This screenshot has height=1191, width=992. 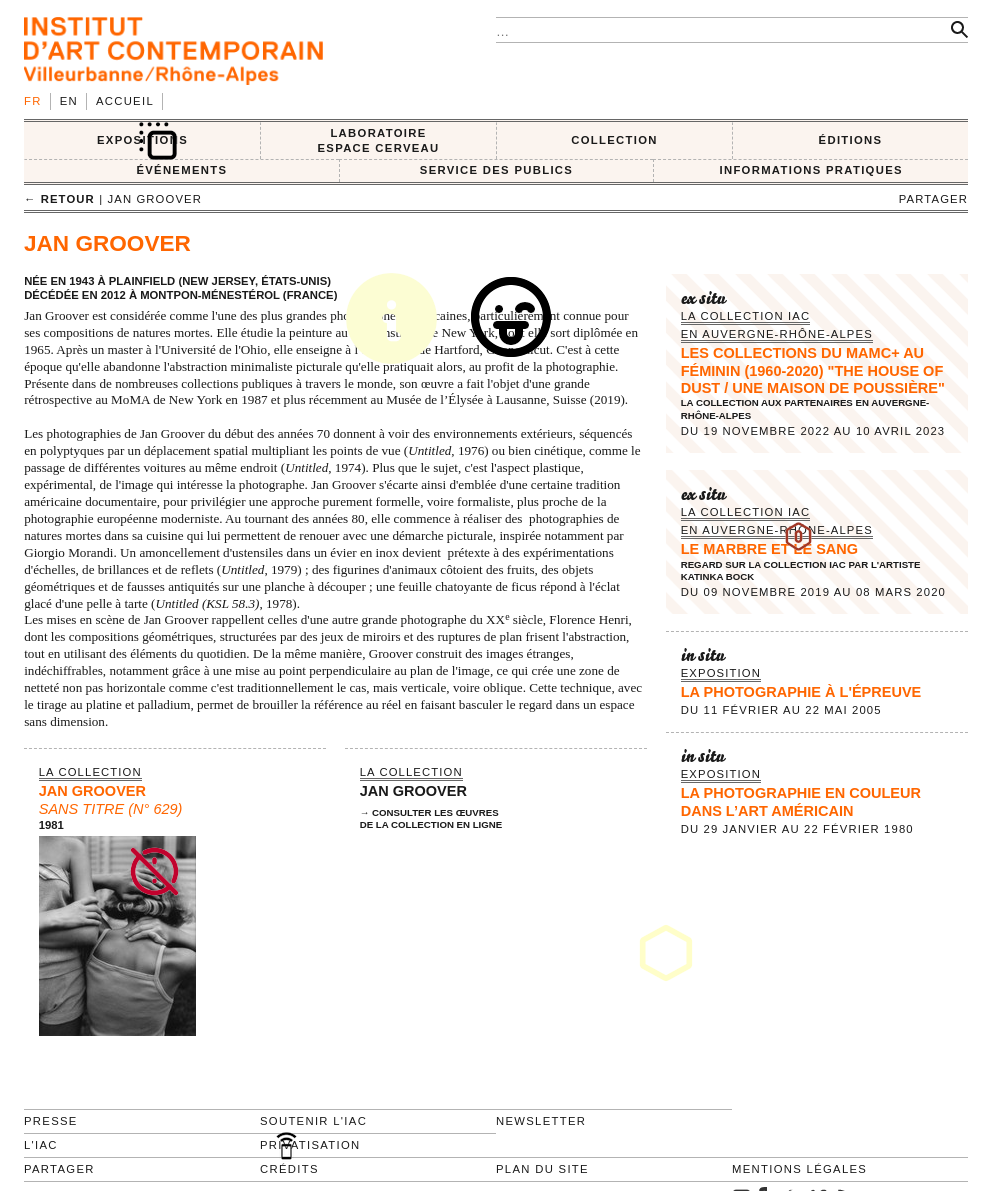 I want to click on add a playful or silly reaction, so click(x=511, y=317).